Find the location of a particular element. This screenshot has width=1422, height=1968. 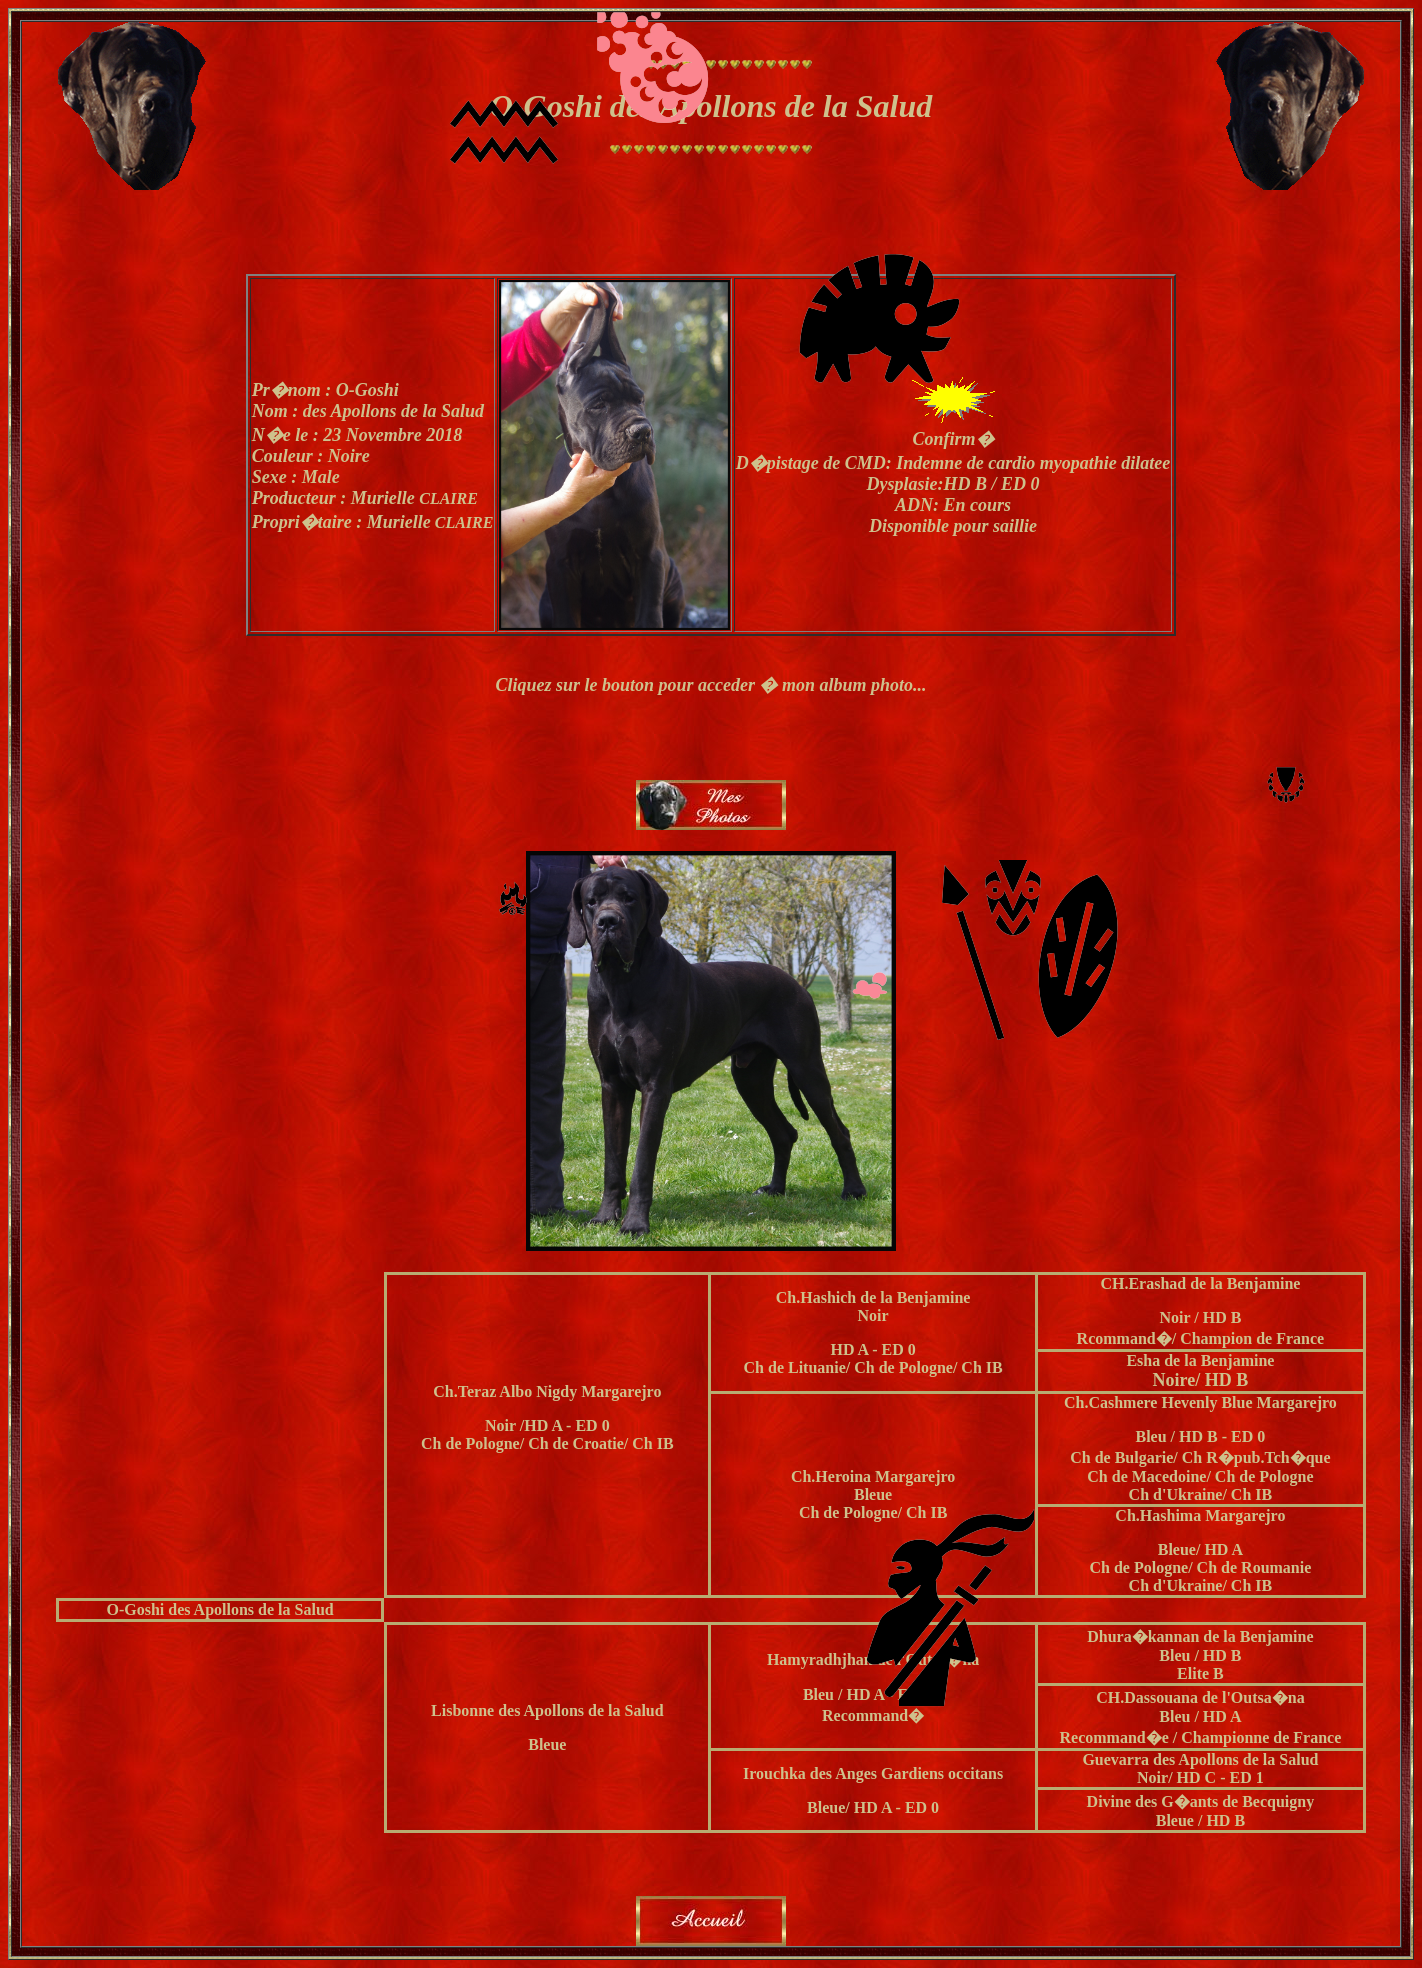

select ninja character class is located at coordinates (950, 1607).